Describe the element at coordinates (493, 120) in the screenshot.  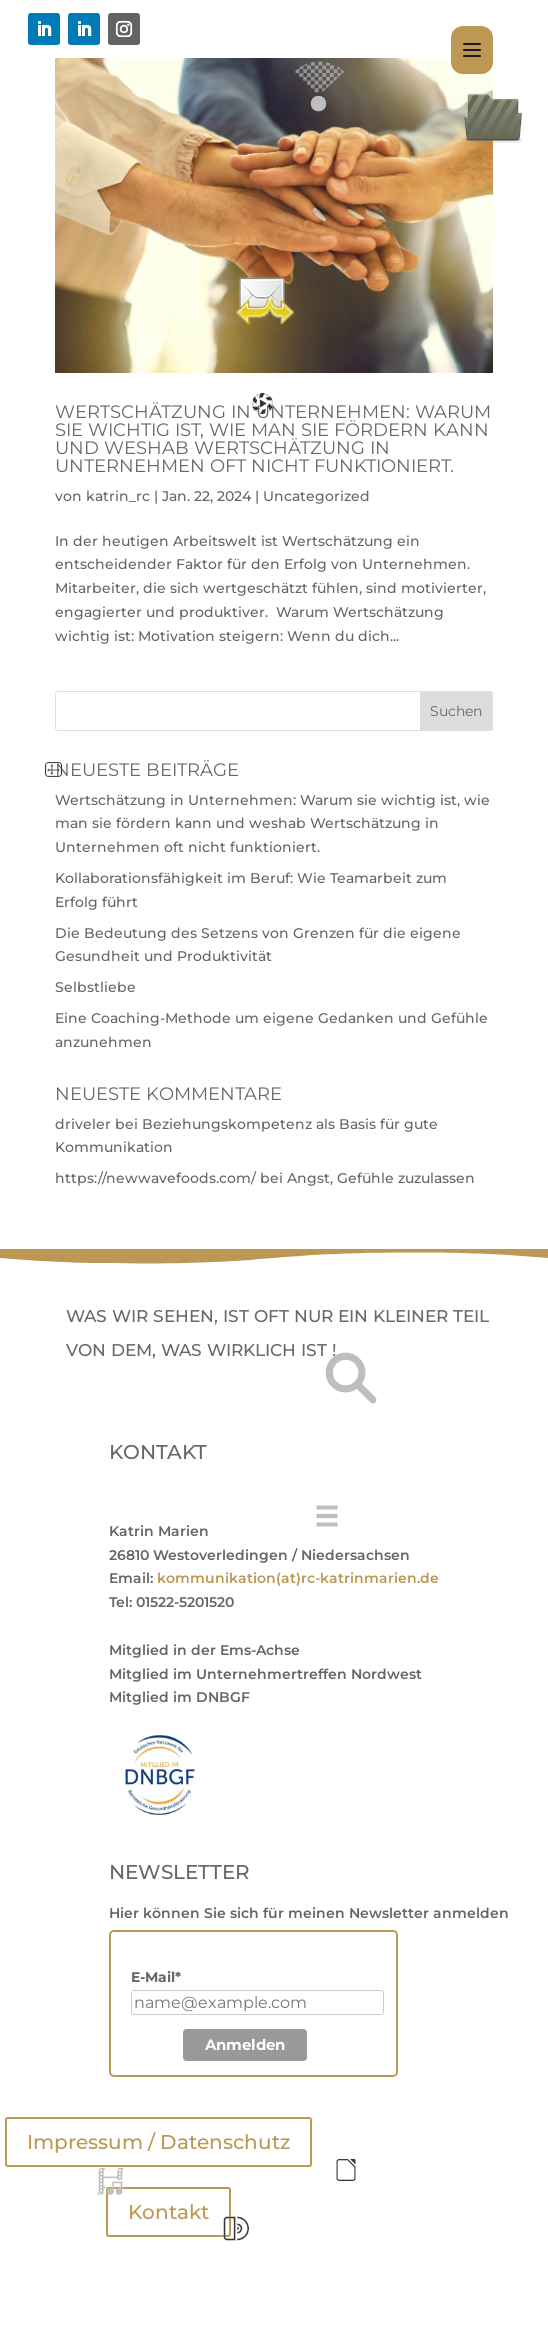
I see `indicates a folder currently being accessed or browsed` at that location.